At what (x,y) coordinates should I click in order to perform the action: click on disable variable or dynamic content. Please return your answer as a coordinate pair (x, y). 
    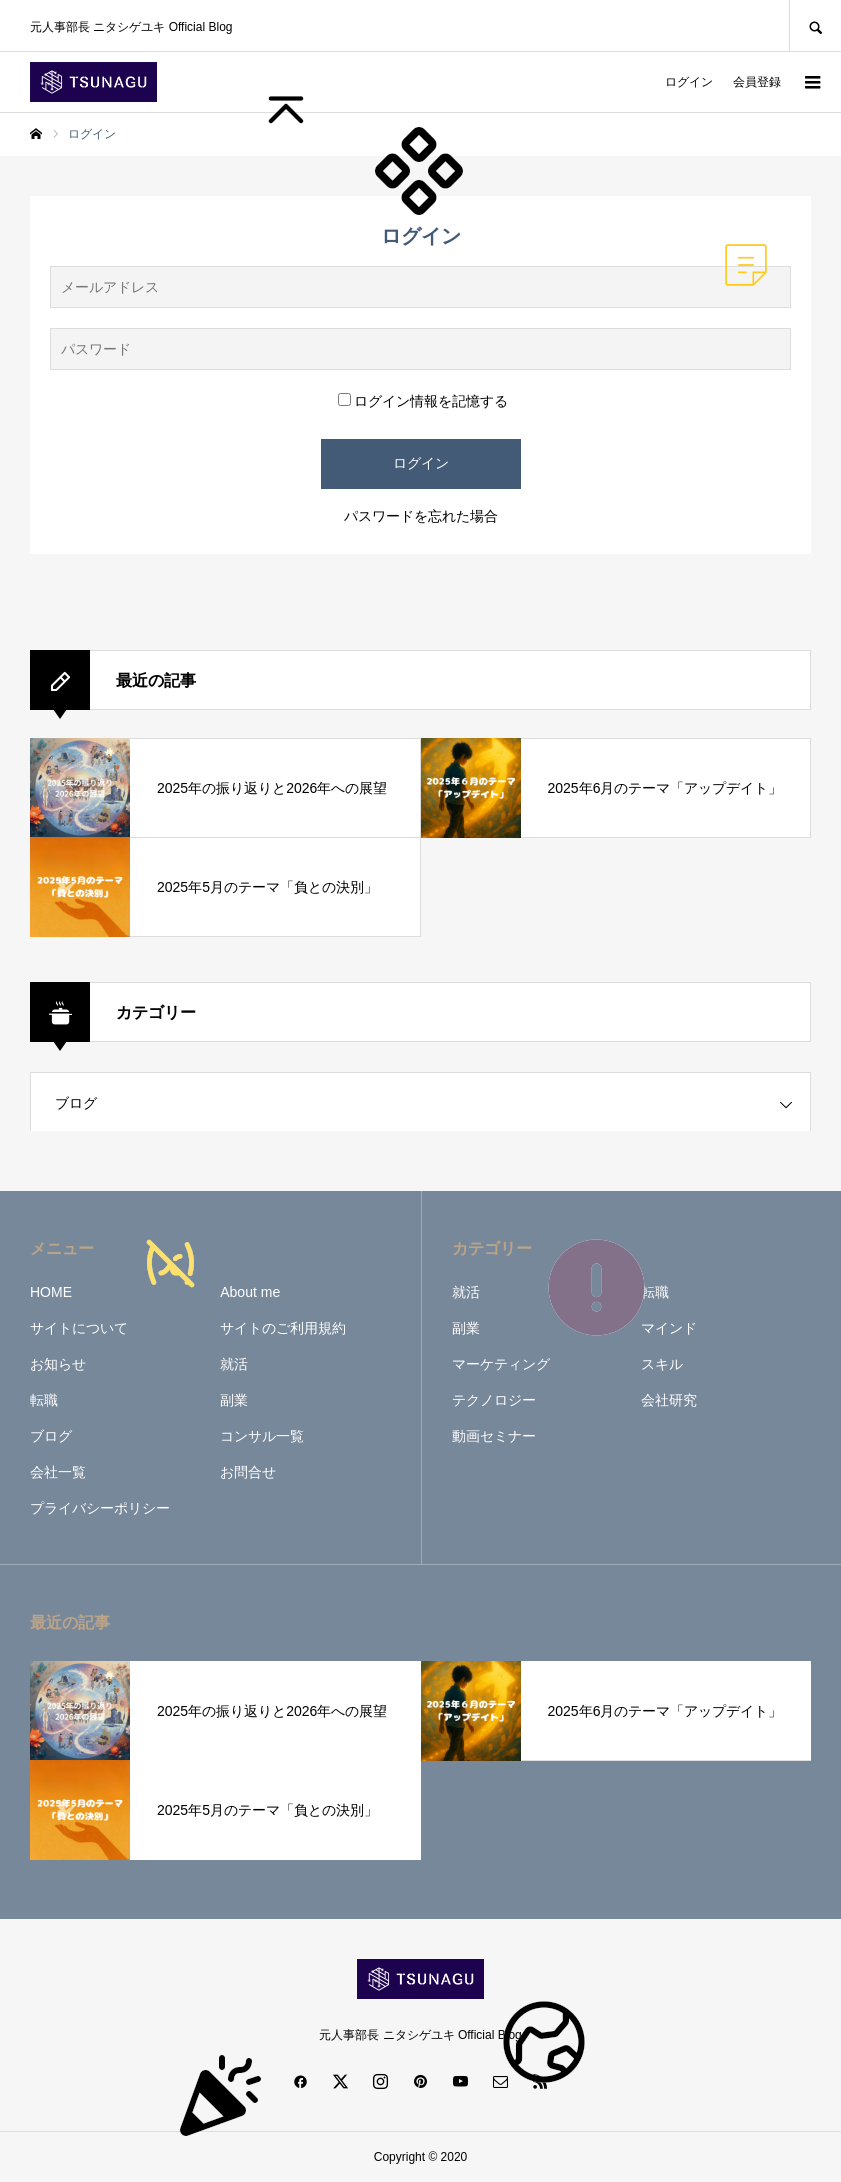
    Looking at the image, I should click on (170, 1263).